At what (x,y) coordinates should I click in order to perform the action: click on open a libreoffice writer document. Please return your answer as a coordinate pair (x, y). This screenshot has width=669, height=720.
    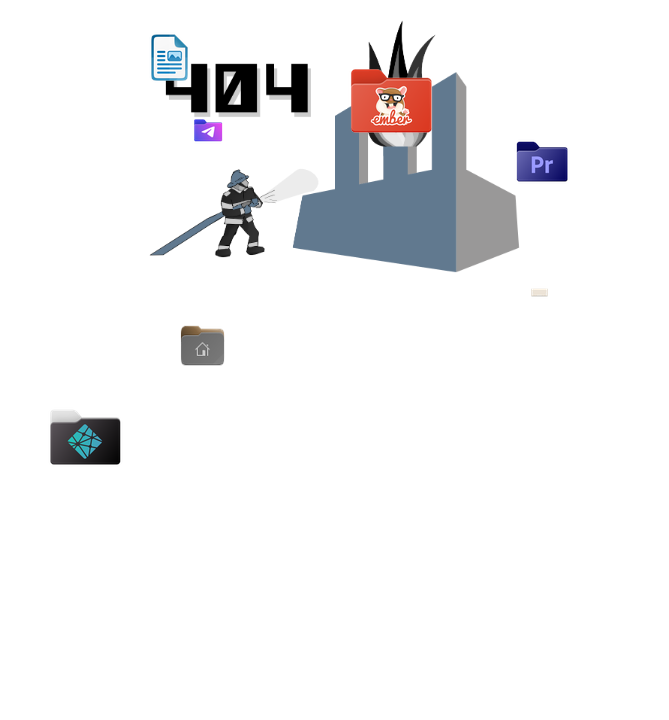
    Looking at the image, I should click on (169, 57).